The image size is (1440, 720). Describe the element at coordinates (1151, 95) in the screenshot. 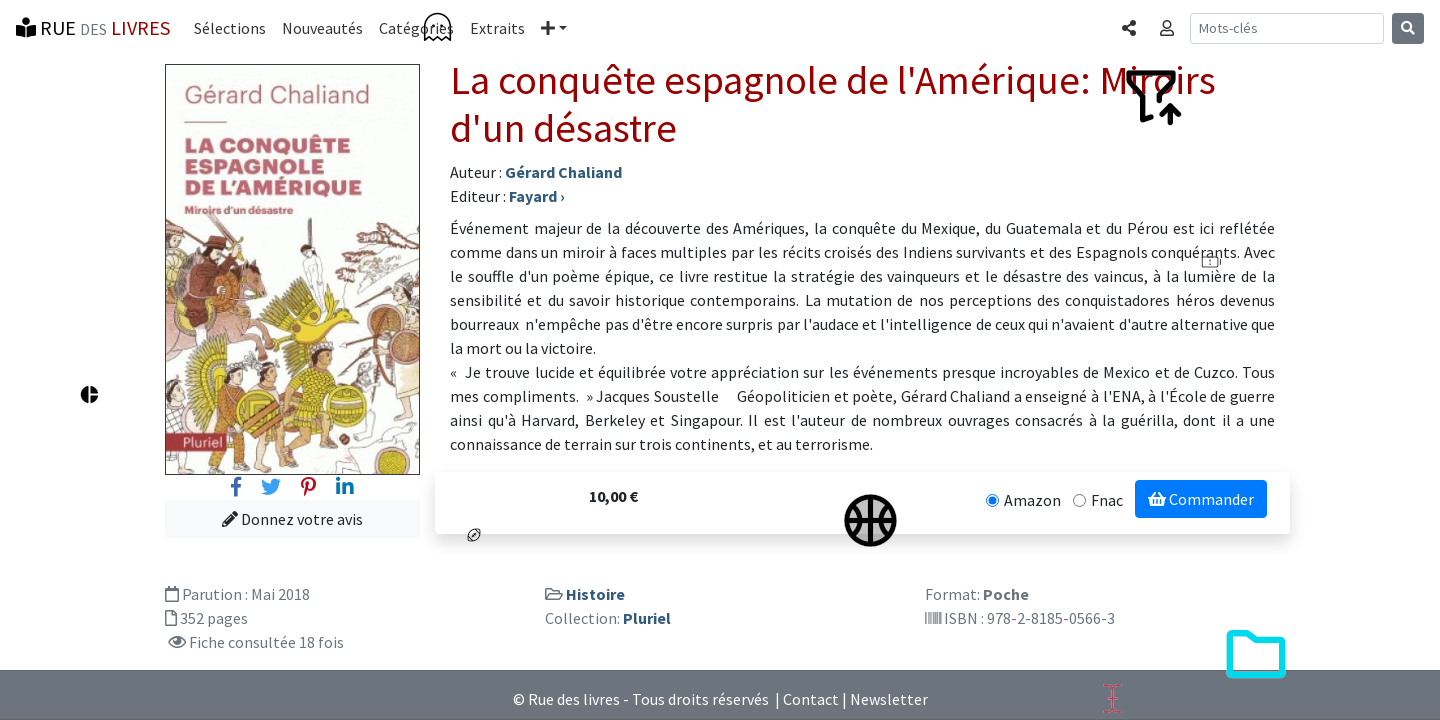

I see `sort filtered results in ascending order` at that location.